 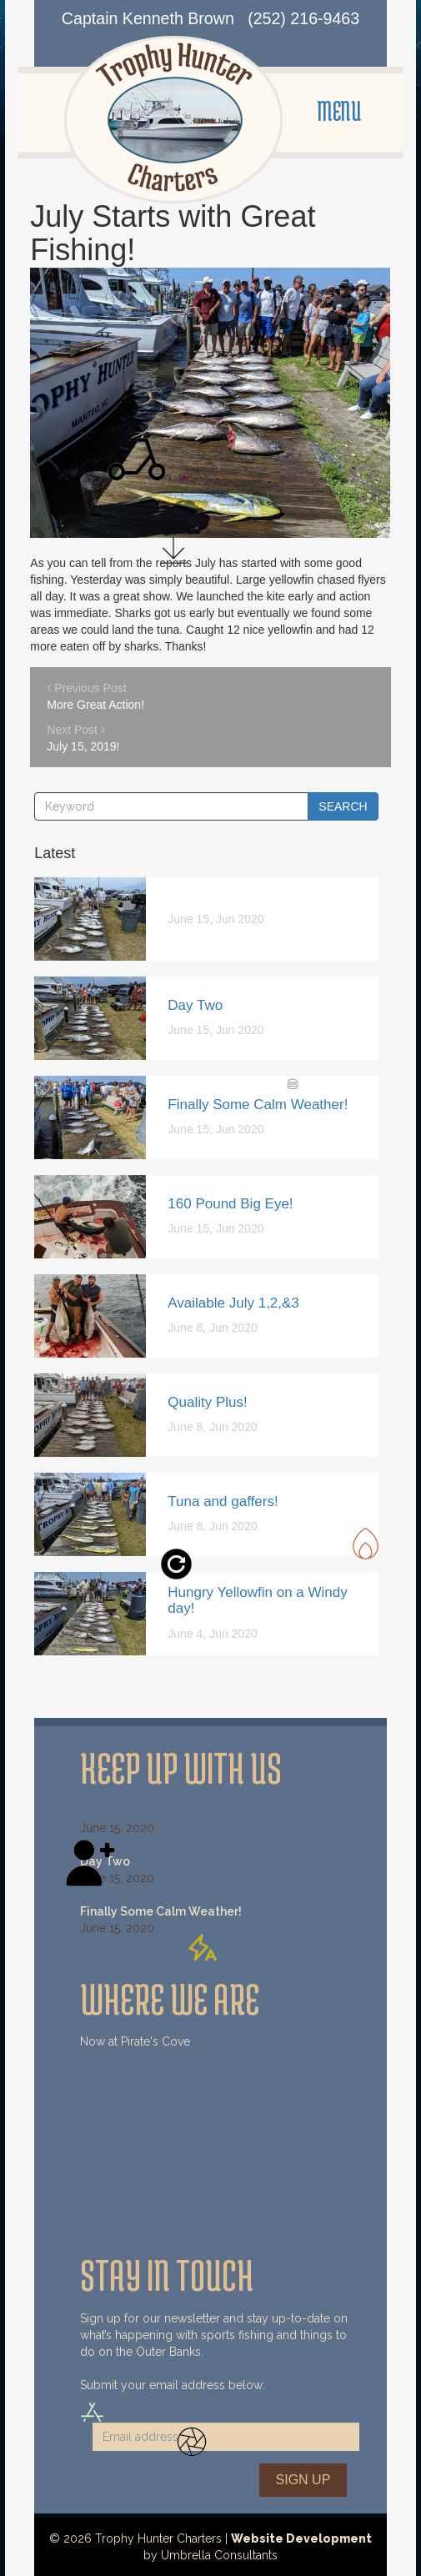 What do you see at coordinates (173, 550) in the screenshot?
I see `download a file or document` at bounding box center [173, 550].